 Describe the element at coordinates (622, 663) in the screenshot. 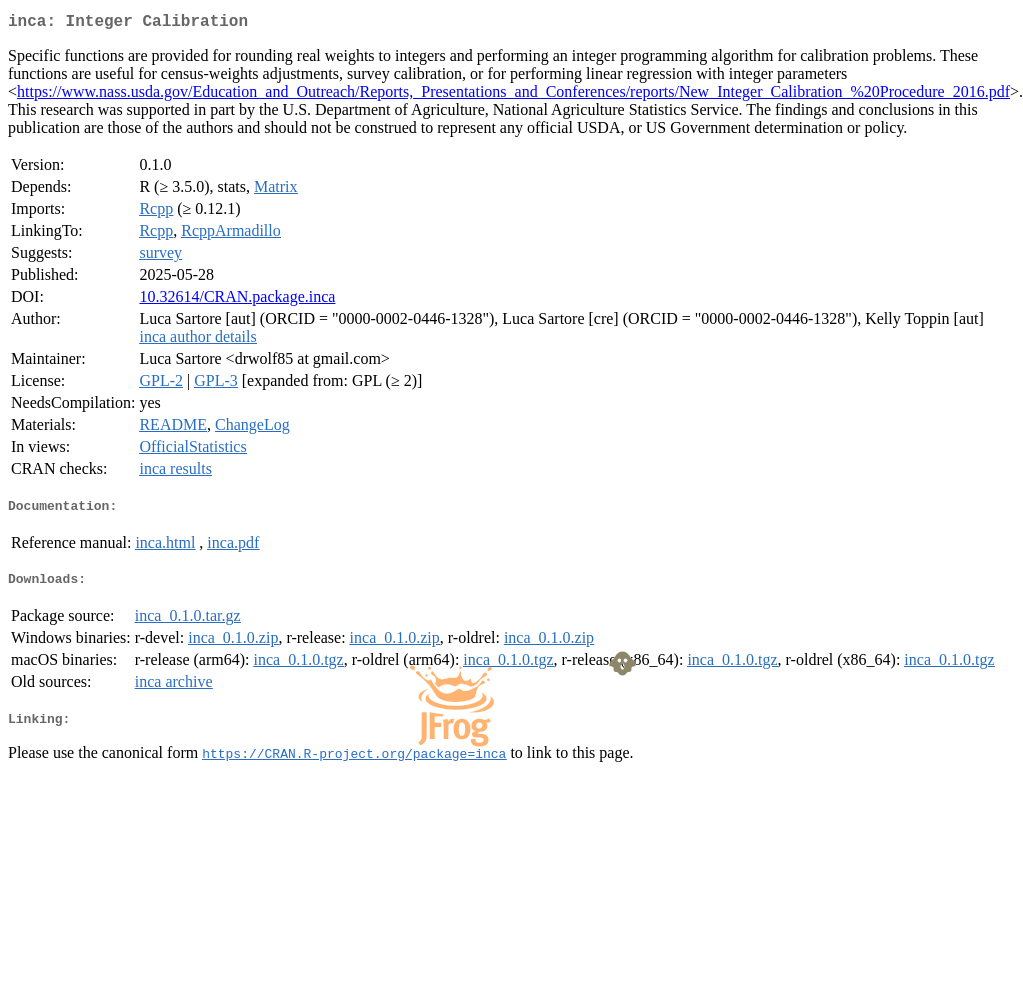

I see `ghost mode or incognito status indicator` at that location.